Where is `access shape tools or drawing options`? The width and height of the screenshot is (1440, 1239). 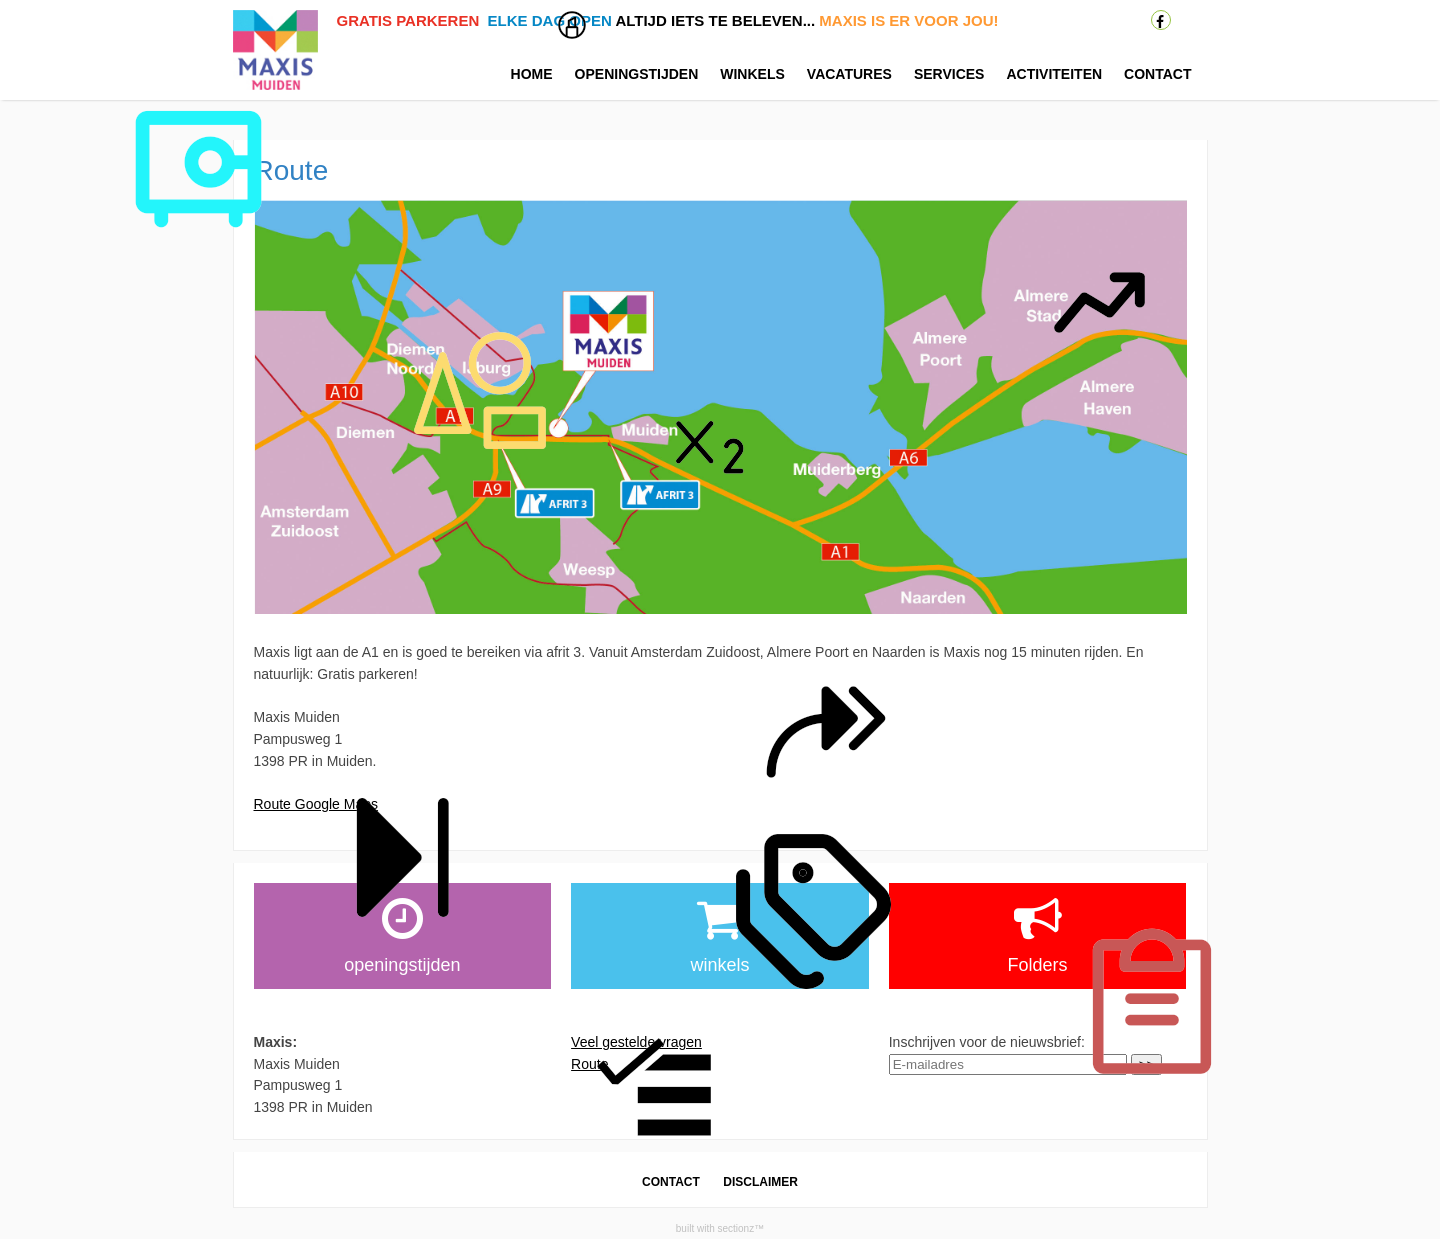 access shape tools or drawing options is located at coordinates (482, 395).